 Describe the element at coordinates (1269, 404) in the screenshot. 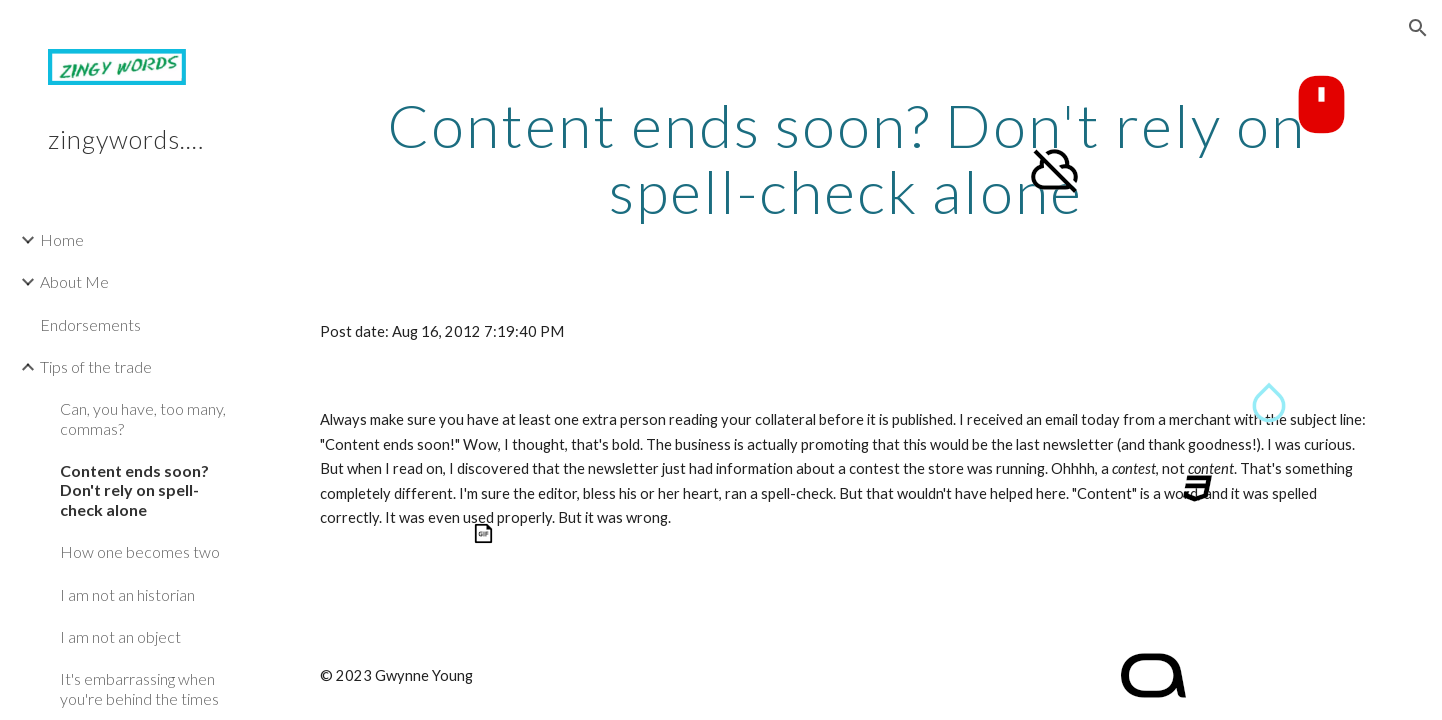

I see `adjust color or opacity settings` at that location.